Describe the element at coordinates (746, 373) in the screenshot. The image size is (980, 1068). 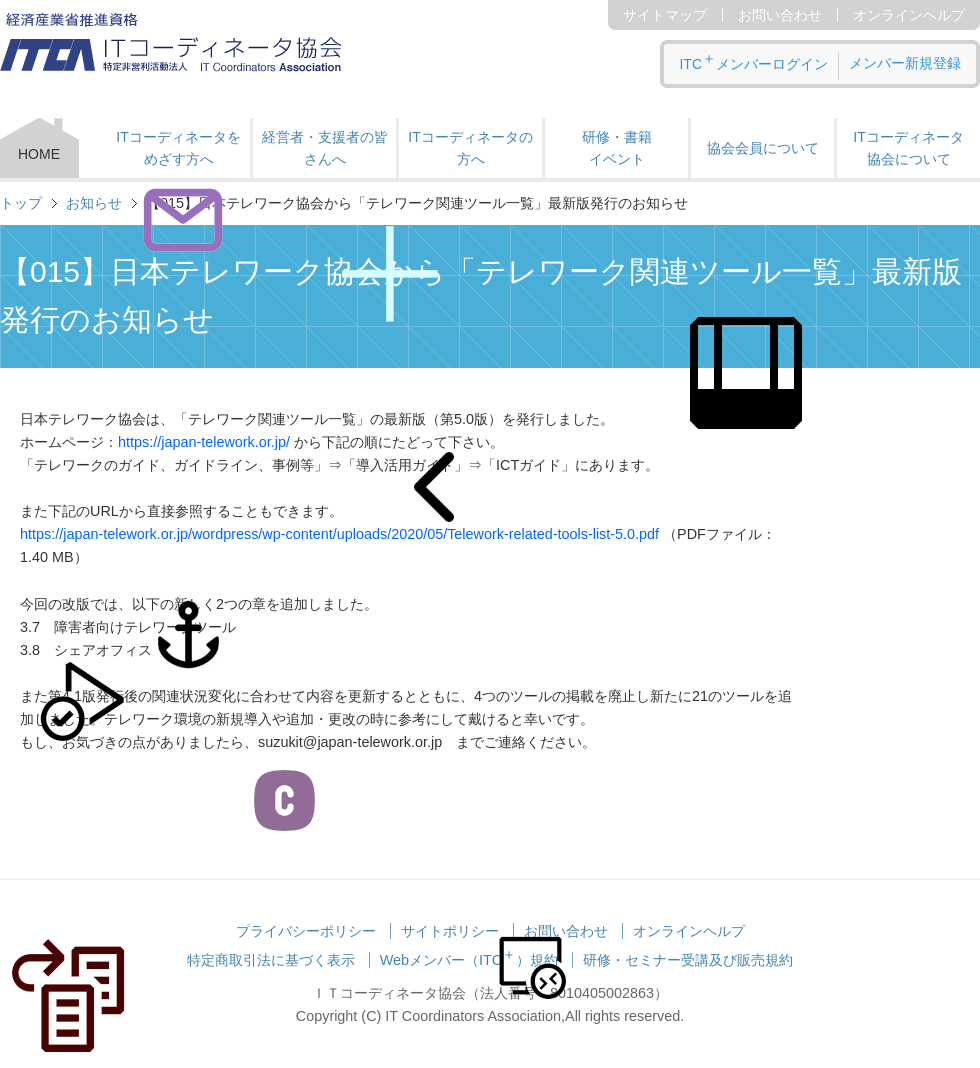
I see `toggle justified panel layout` at that location.